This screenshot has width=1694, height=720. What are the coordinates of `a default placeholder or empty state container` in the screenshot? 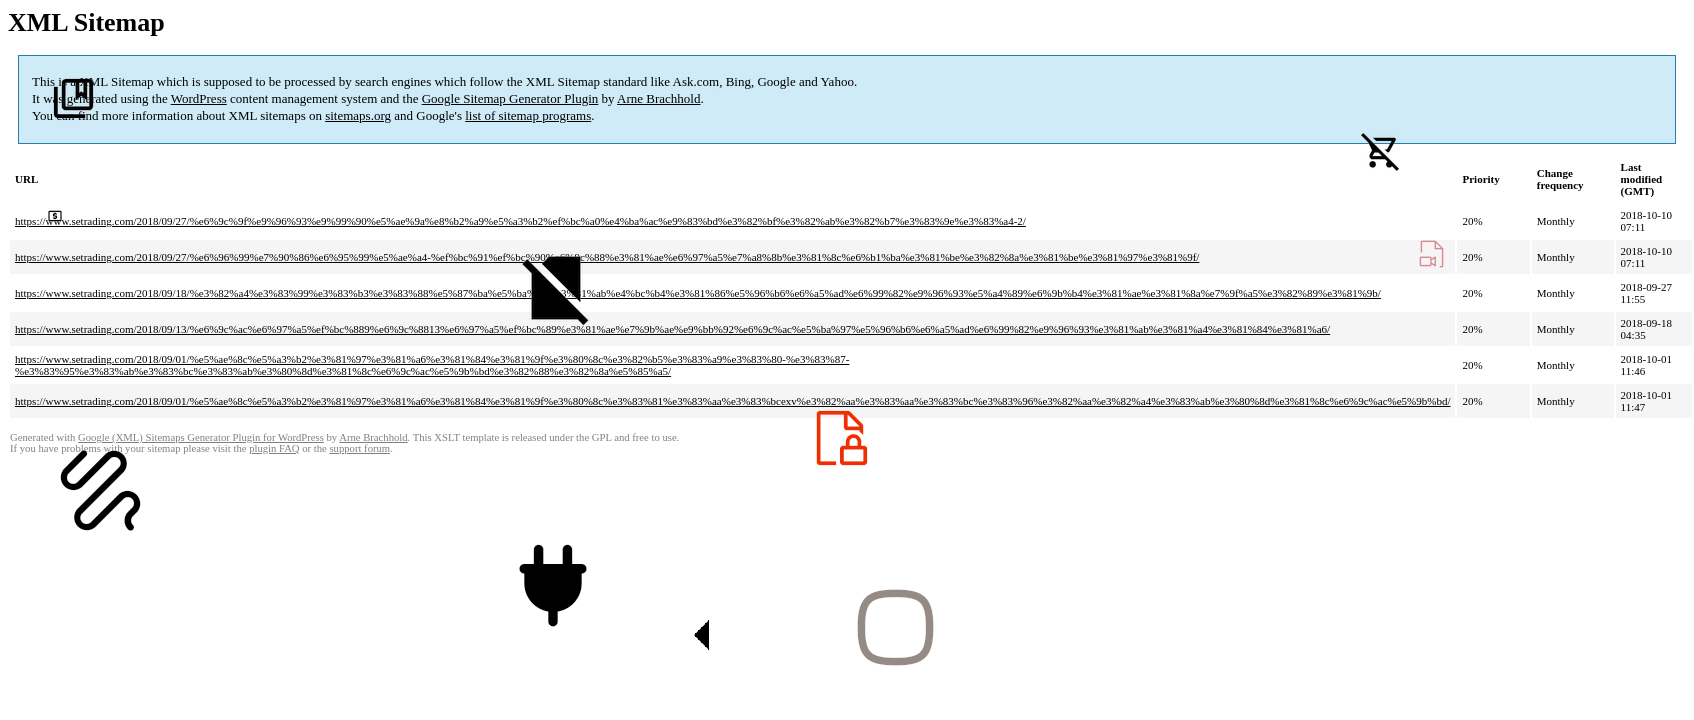 It's located at (895, 627).